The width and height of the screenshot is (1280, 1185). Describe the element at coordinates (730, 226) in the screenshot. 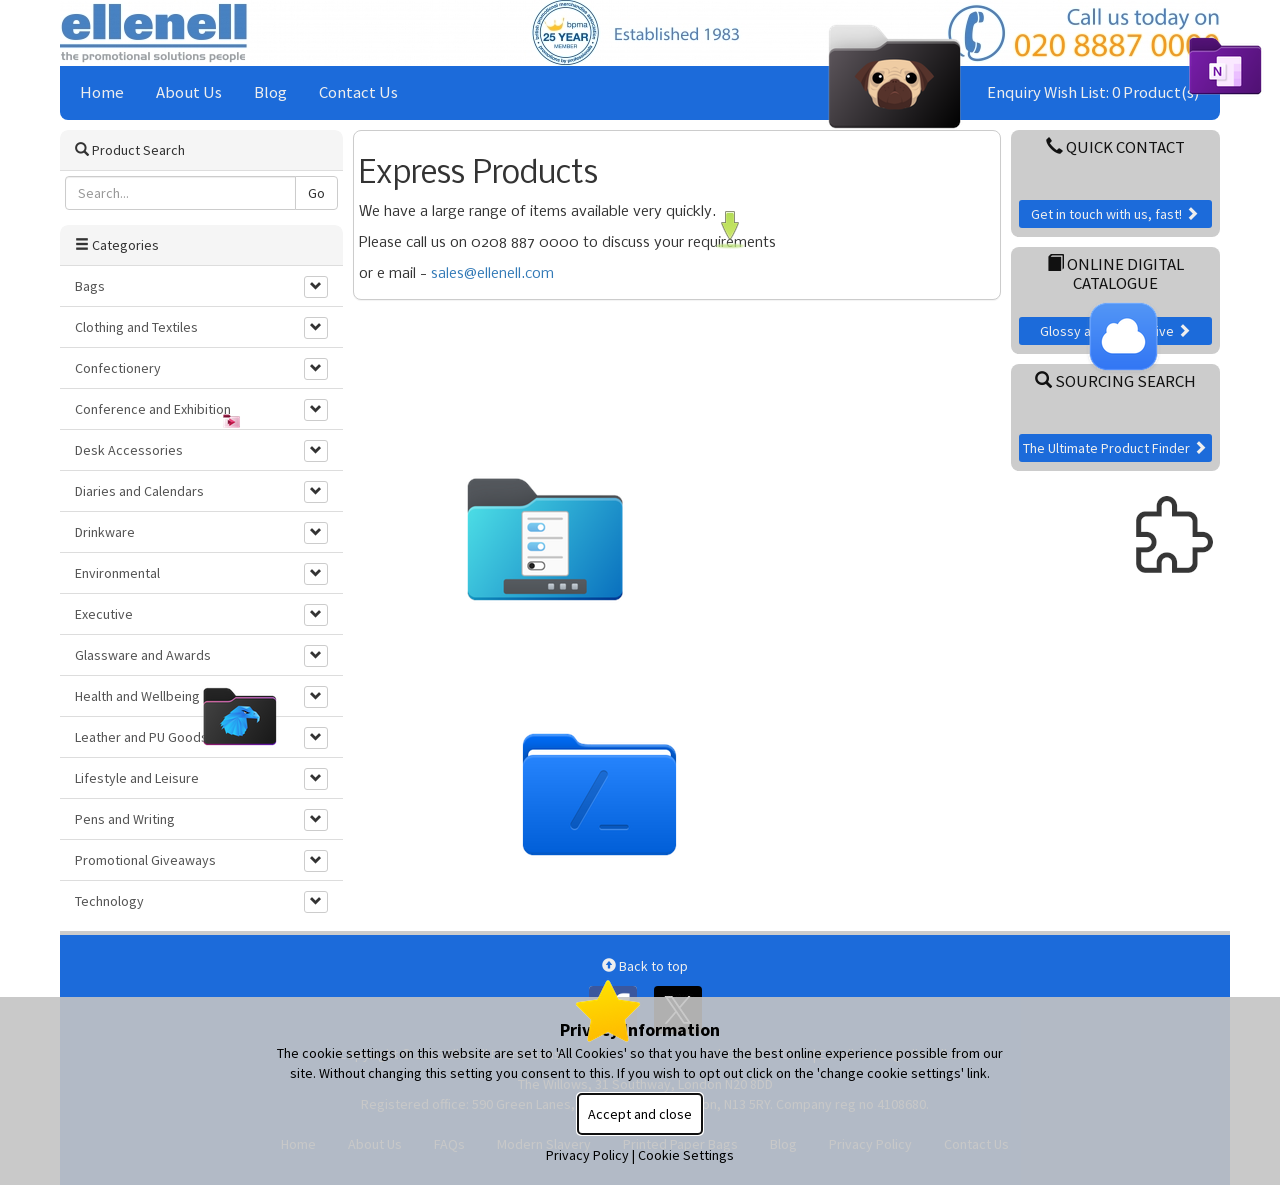

I see `save the current file or document` at that location.